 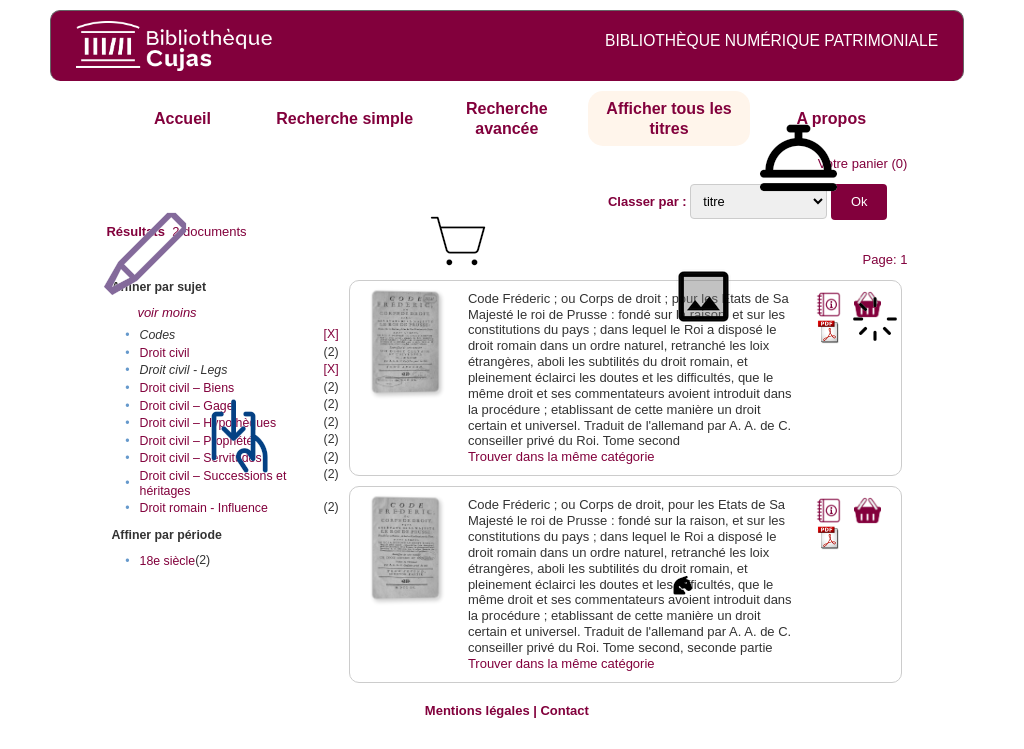 I want to click on edit this item, so click(x=145, y=254).